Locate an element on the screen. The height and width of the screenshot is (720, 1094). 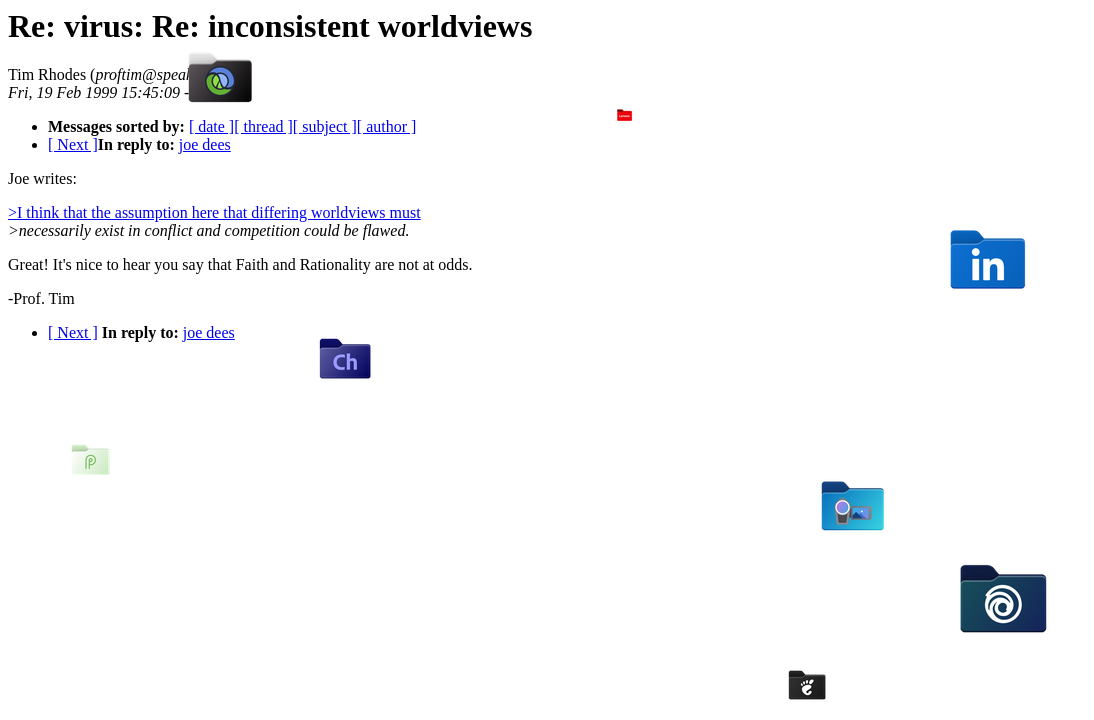
open adobe character animator project folder is located at coordinates (345, 360).